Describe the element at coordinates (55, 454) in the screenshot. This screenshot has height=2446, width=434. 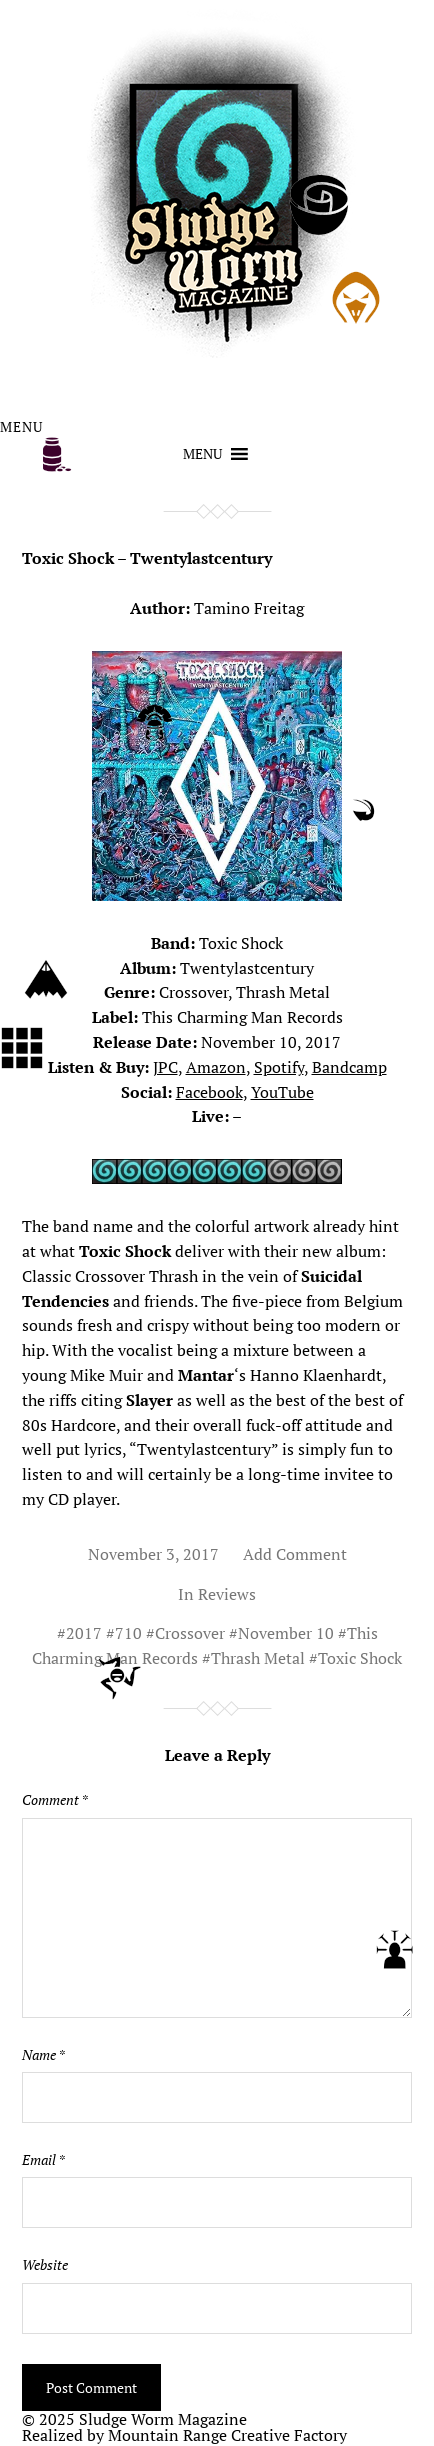
I see `view medication or prescription details` at that location.